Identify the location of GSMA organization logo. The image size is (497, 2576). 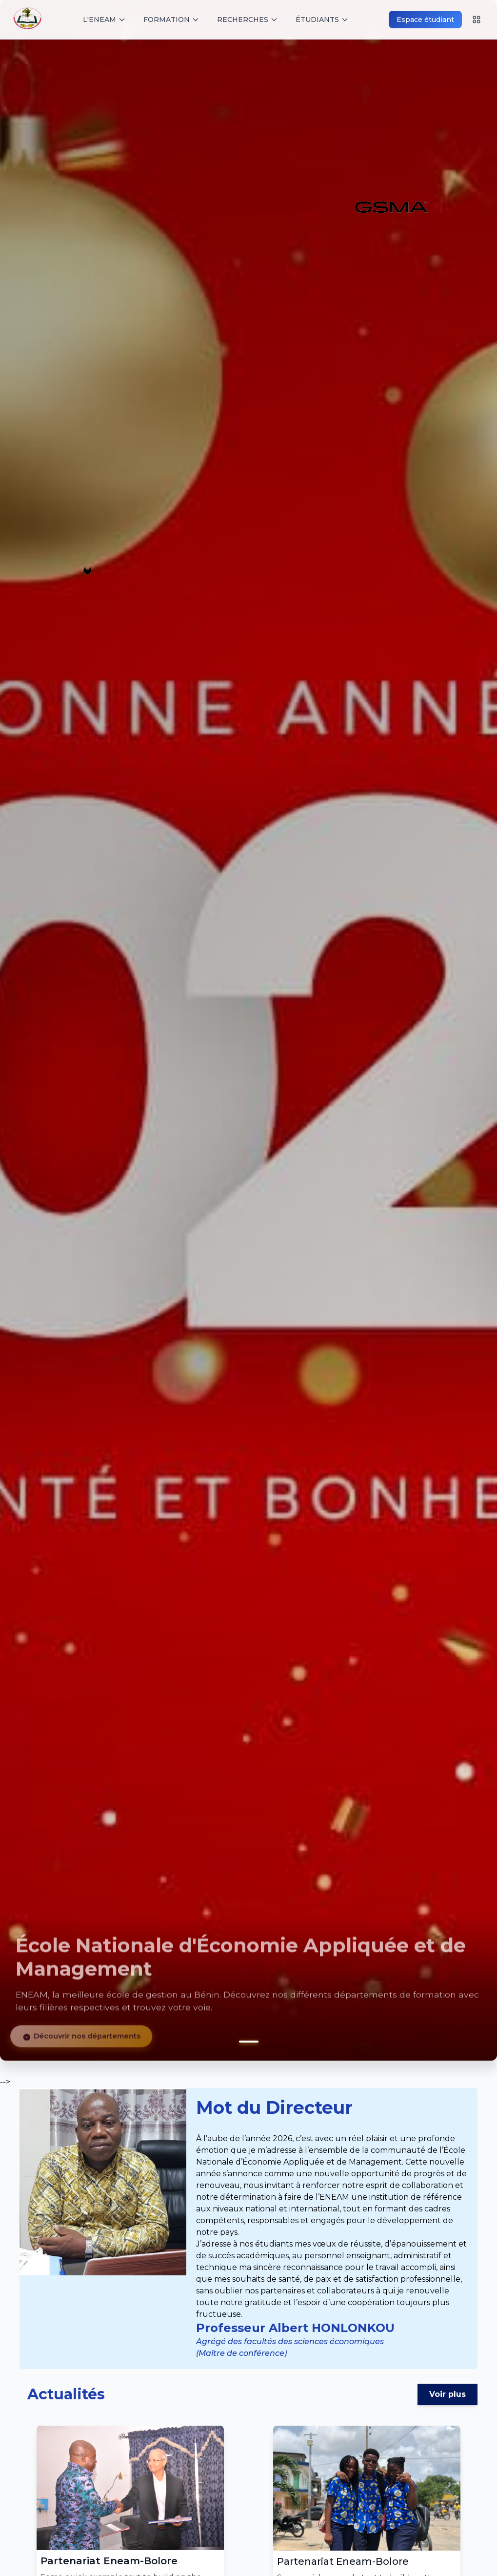
(391, 207).